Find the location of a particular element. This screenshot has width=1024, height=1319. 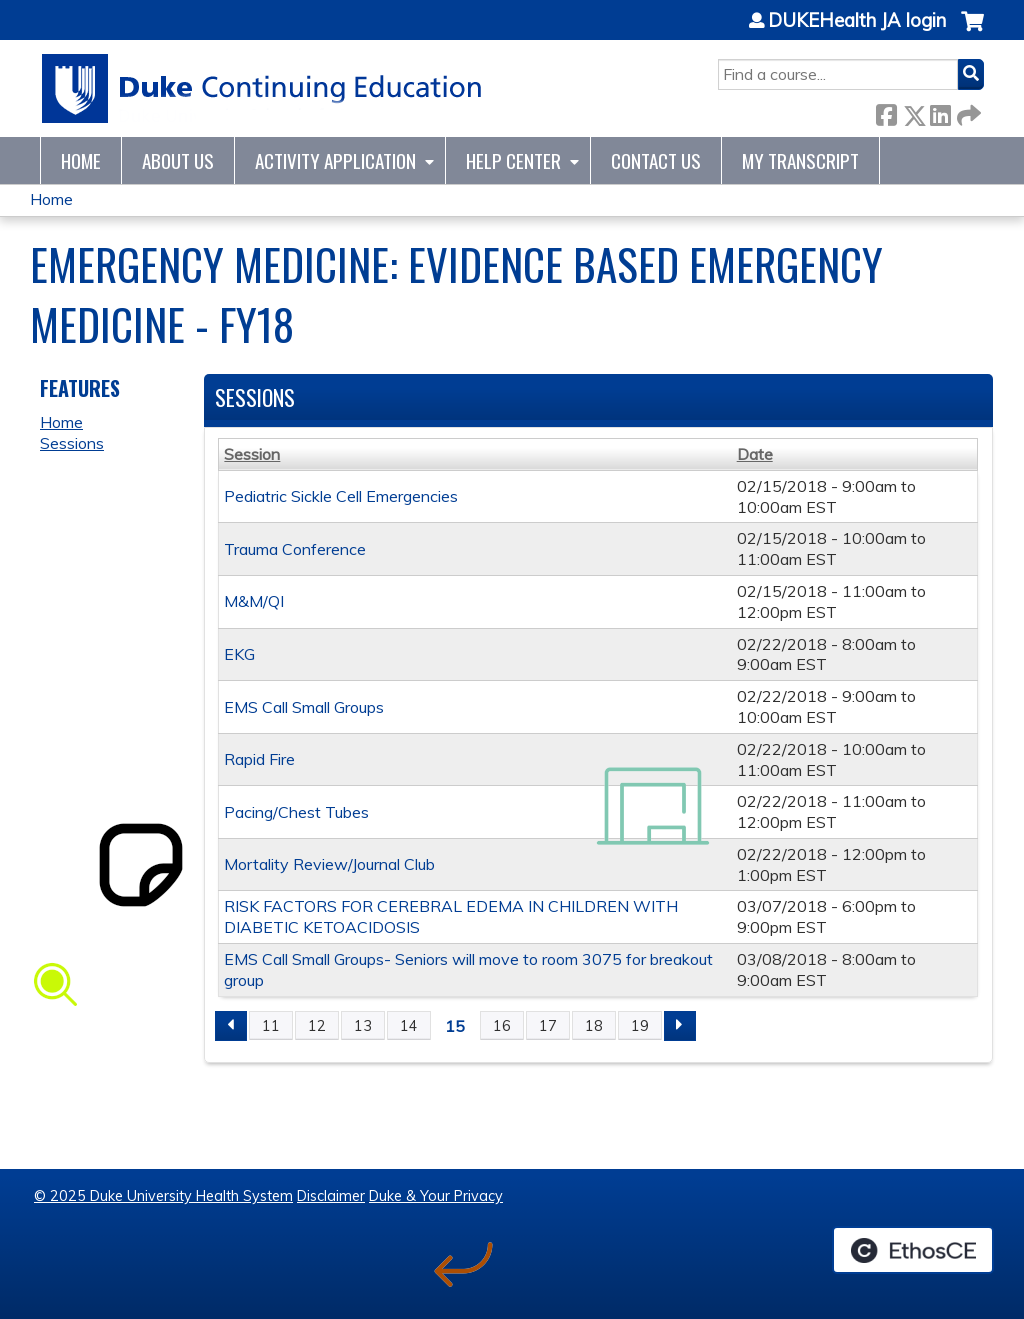

access whiteboard or presentation mode is located at coordinates (653, 808).